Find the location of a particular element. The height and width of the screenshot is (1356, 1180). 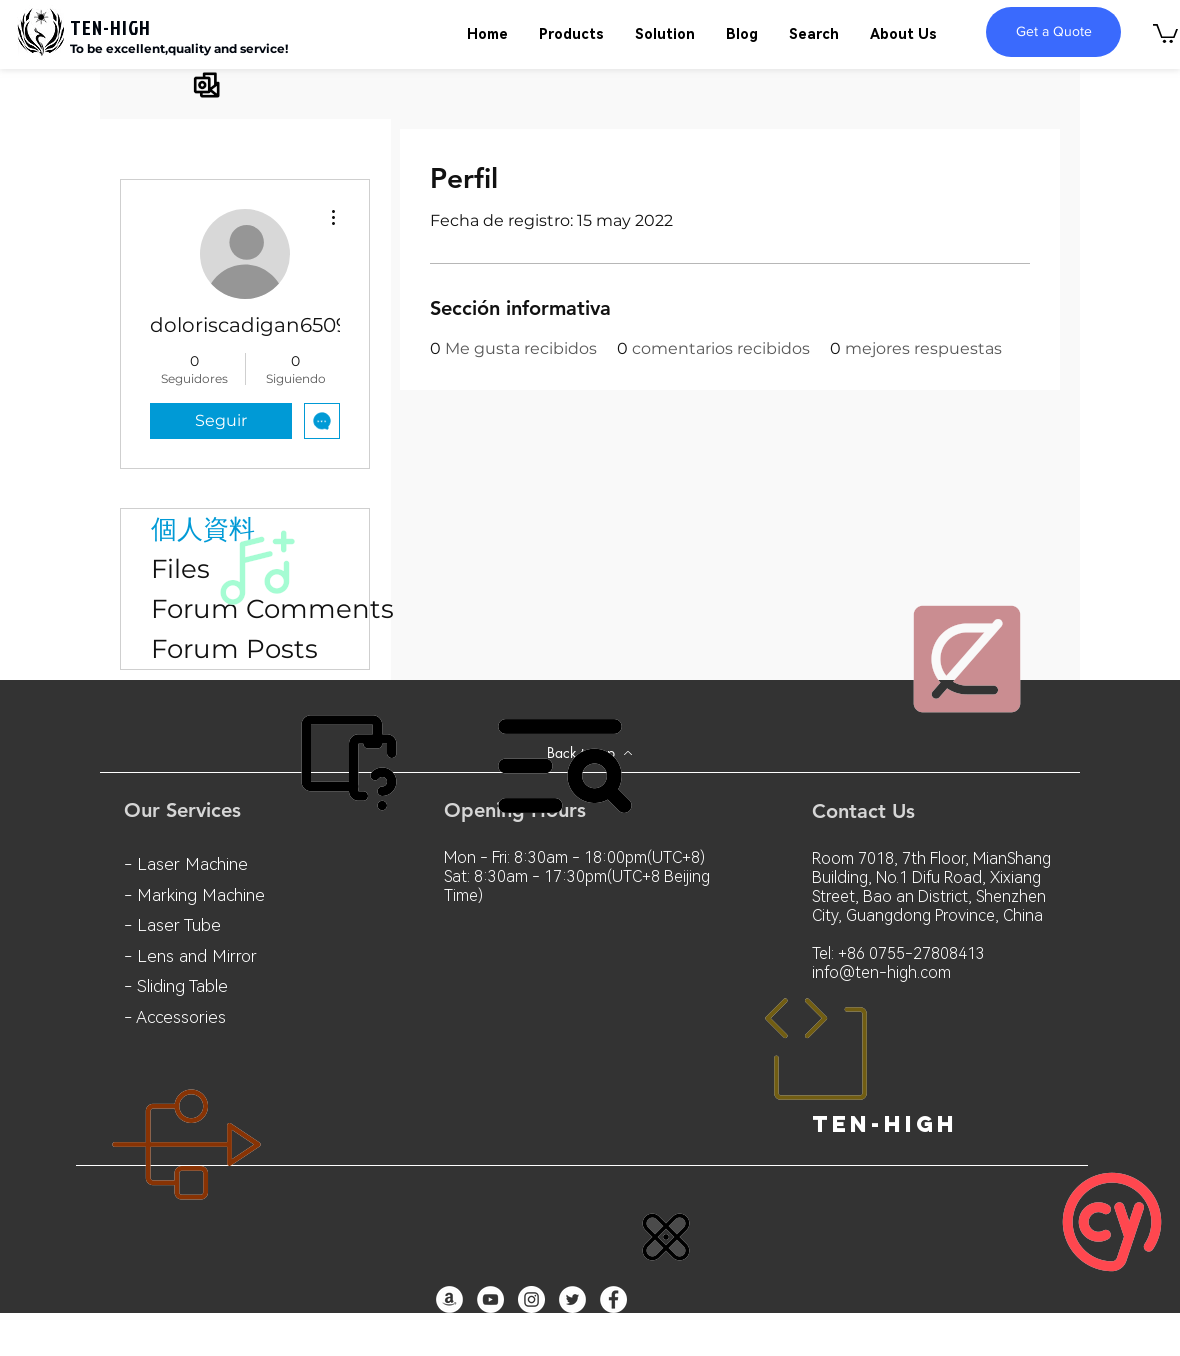

cypress testing framework logo is located at coordinates (1112, 1222).